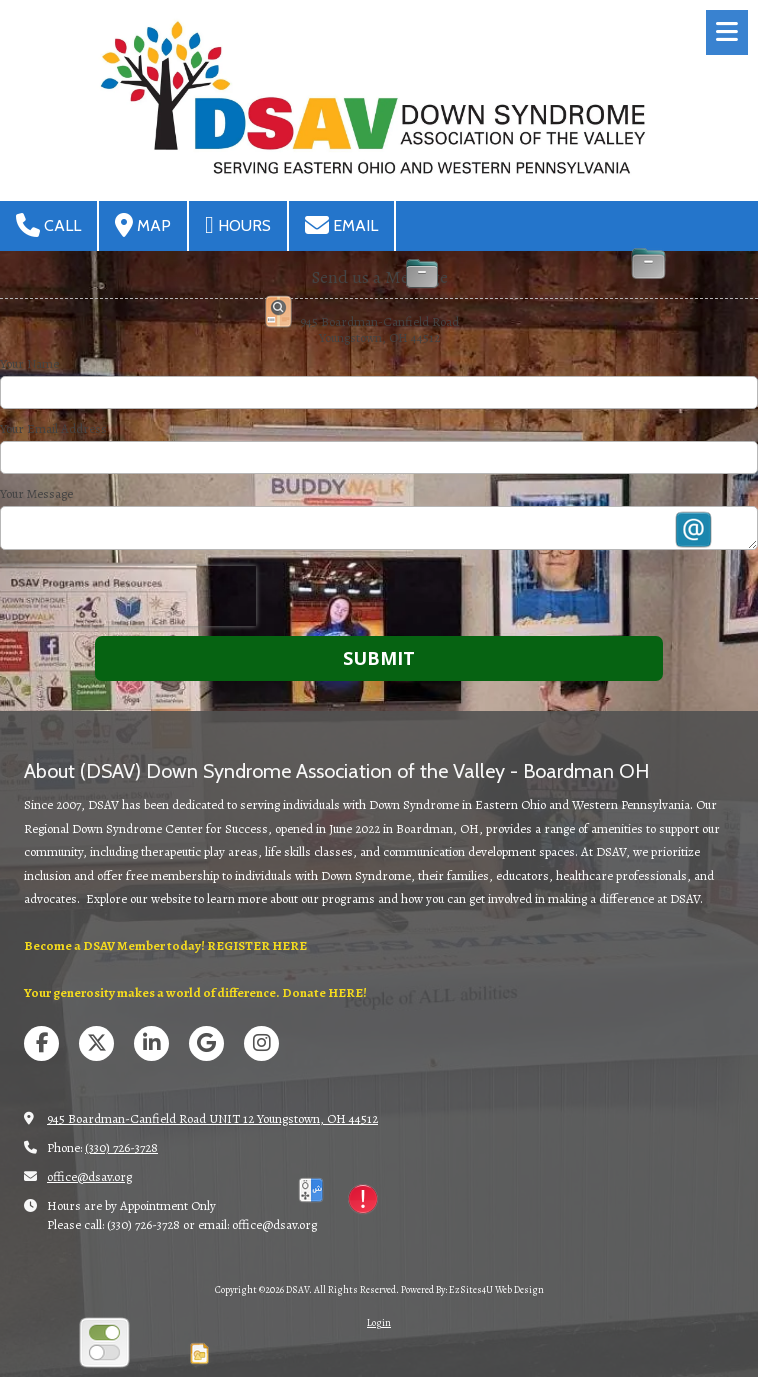 The width and height of the screenshot is (758, 1377). I want to click on manage connected online accounts, so click(693, 529).